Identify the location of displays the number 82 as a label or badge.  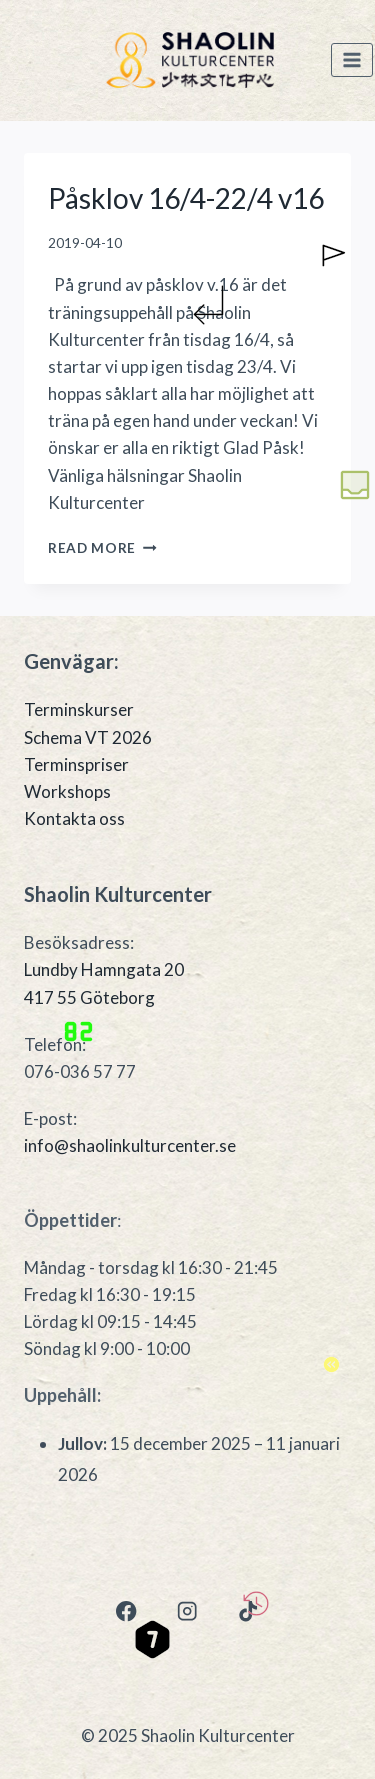
(78, 1031).